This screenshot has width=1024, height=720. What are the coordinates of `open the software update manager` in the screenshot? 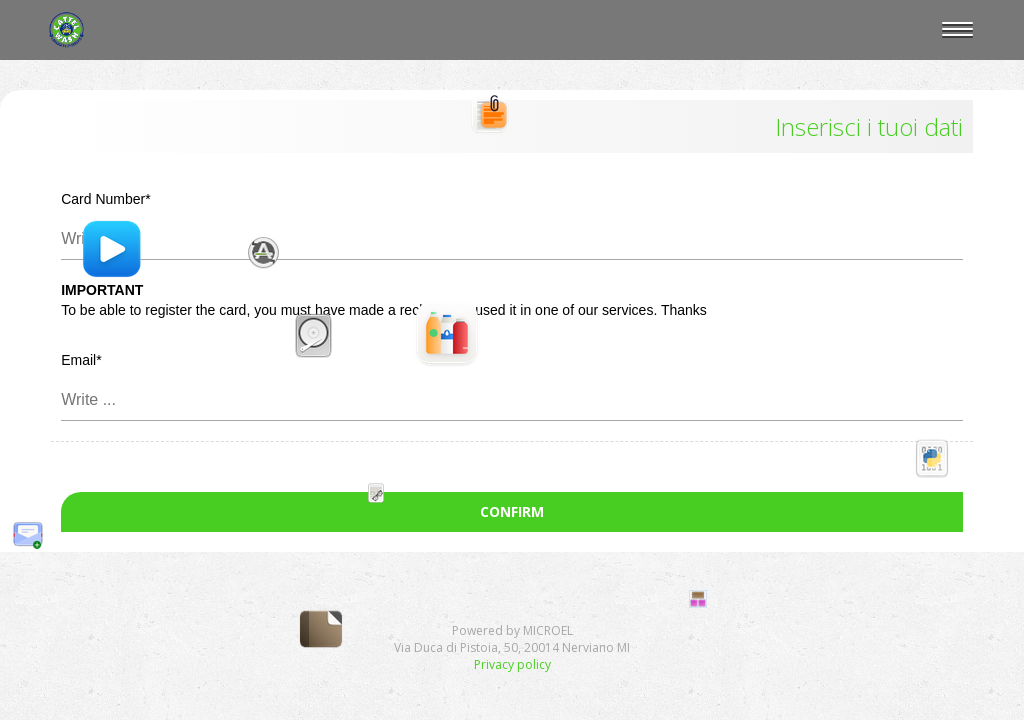 It's located at (263, 252).